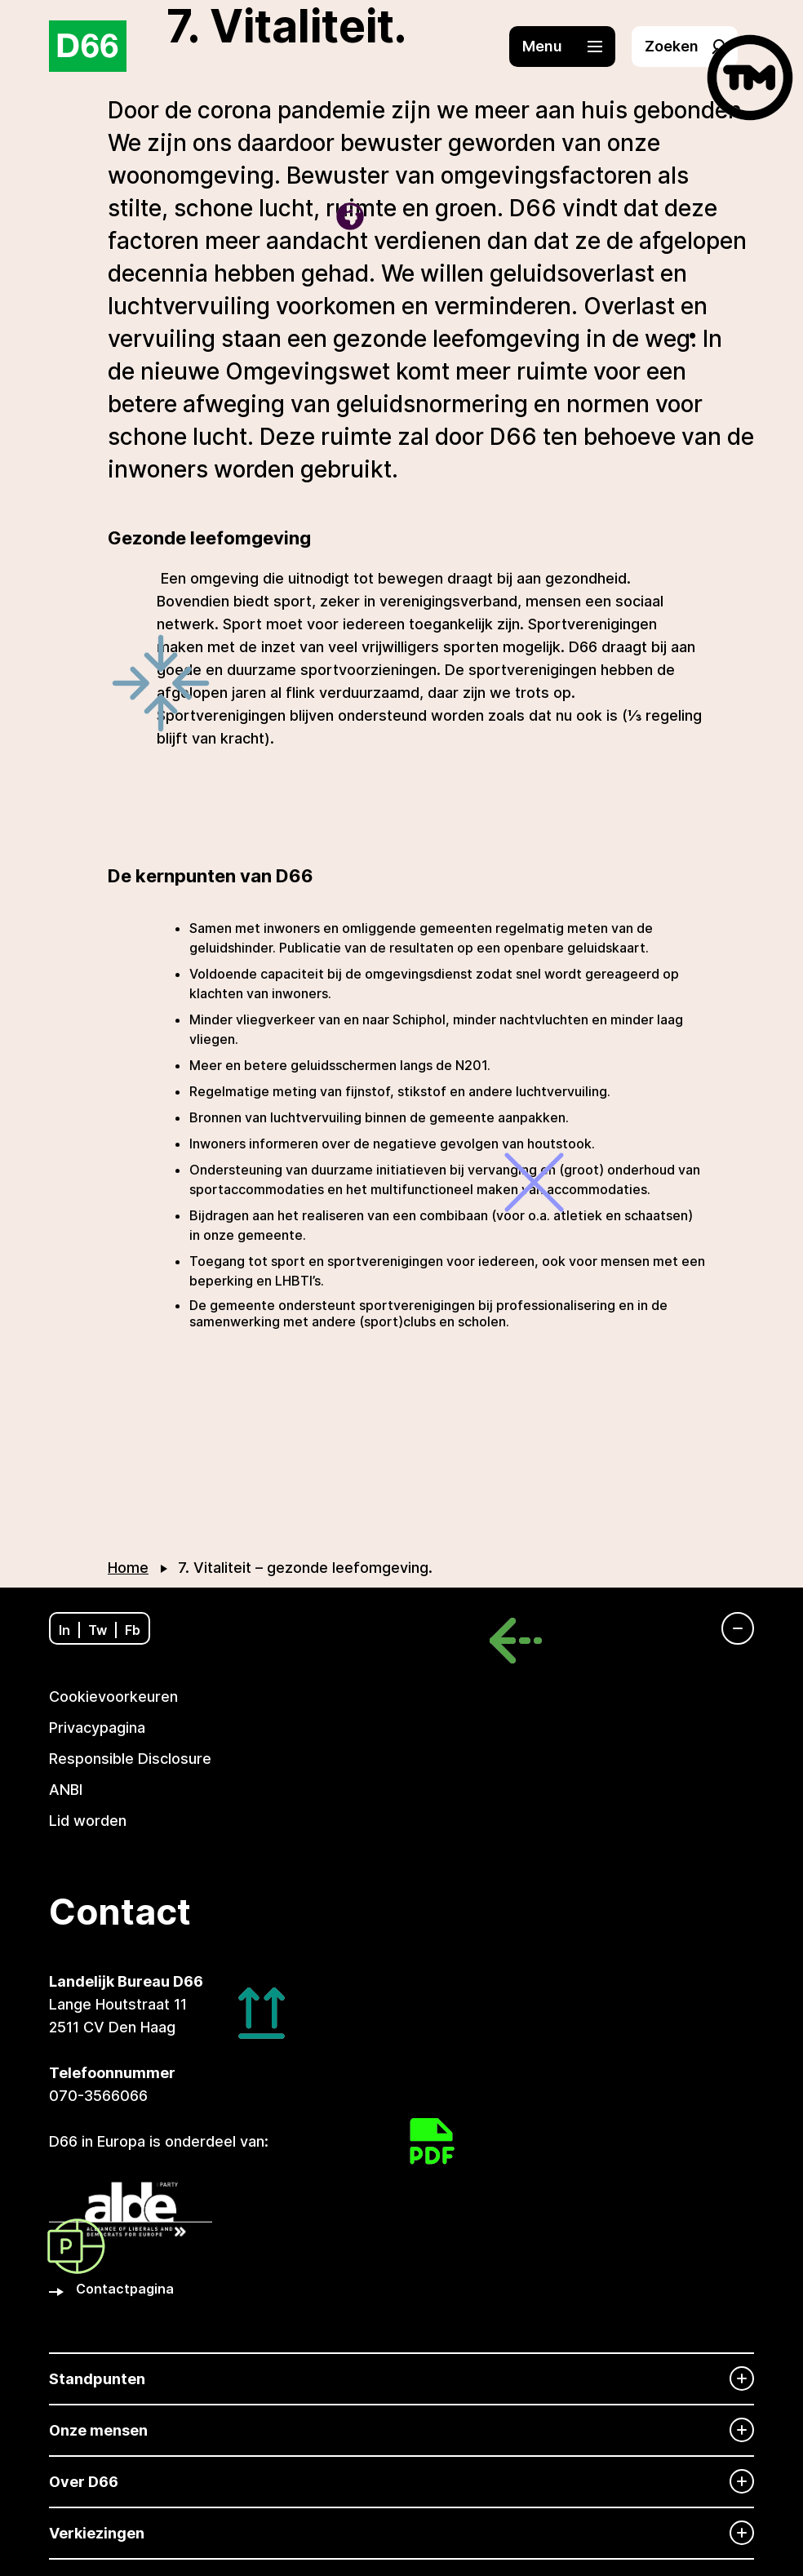 This screenshot has width=803, height=2576. I want to click on no wifi signal available, so click(692, 307).